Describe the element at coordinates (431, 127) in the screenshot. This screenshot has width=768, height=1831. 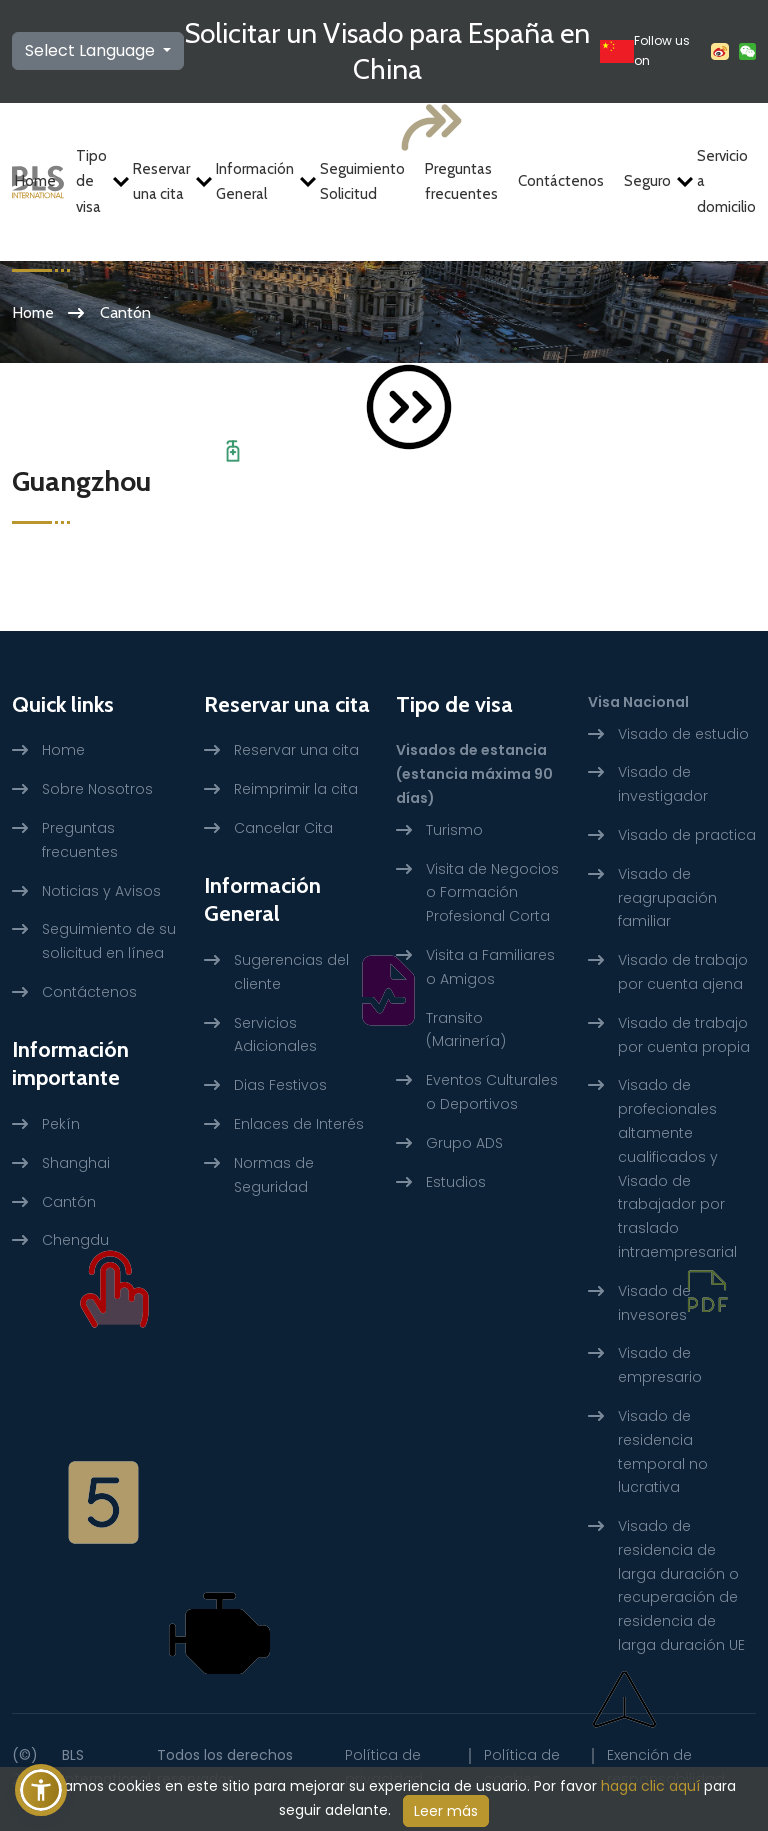
I see `forward message or content to multiple recipients` at that location.